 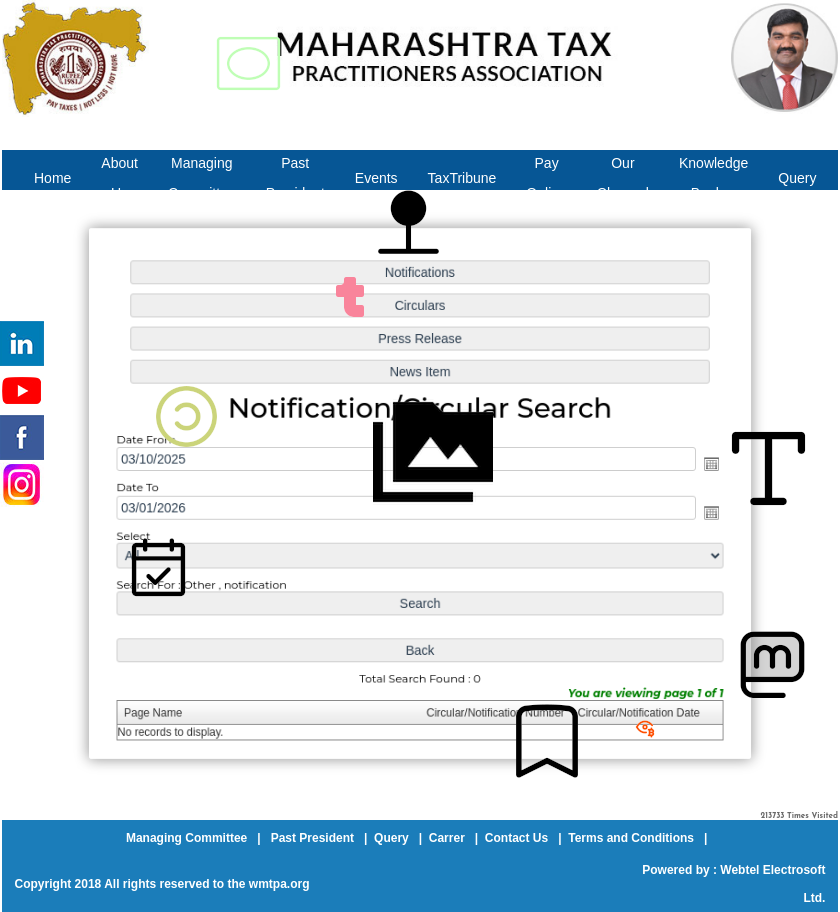 I want to click on apply vignette effect to photo, so click(x=248, y=63).